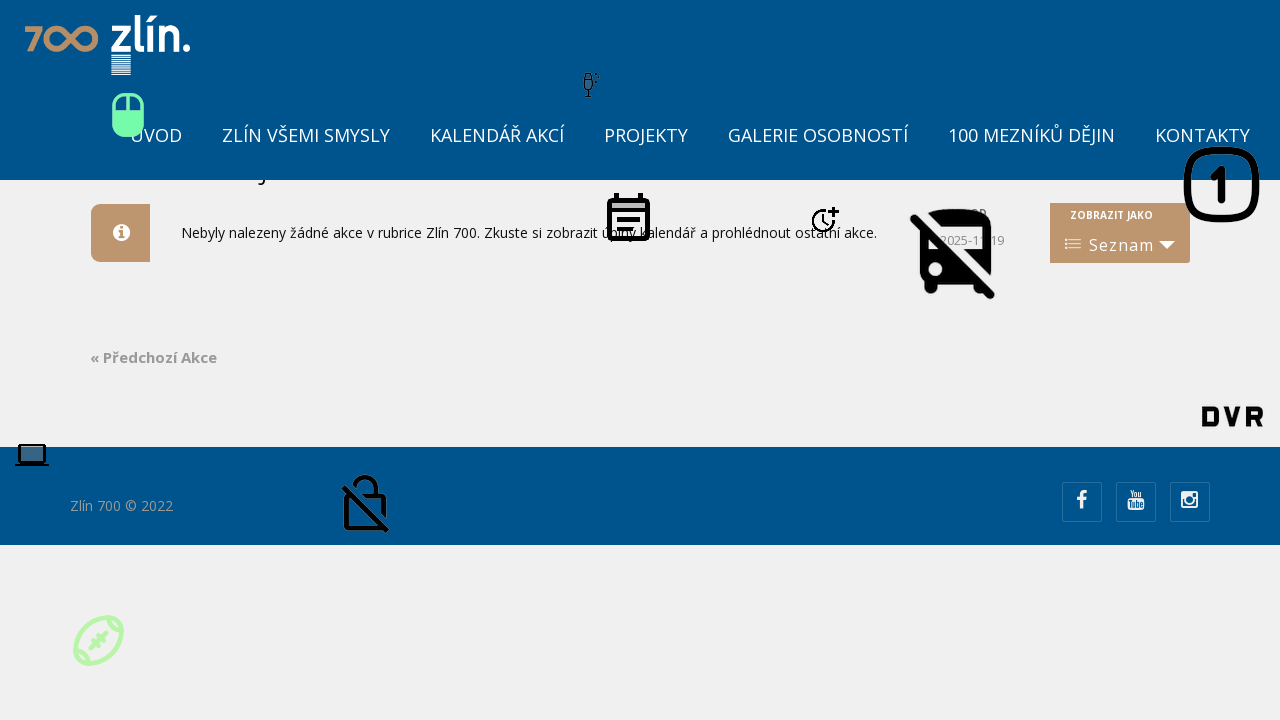 The width and height of the screenshot is (1280, 720). What do you see at coordinates (1232, 416) in the screenshot?
I see `access DVR recordings` at bounding box center [1232, 416].